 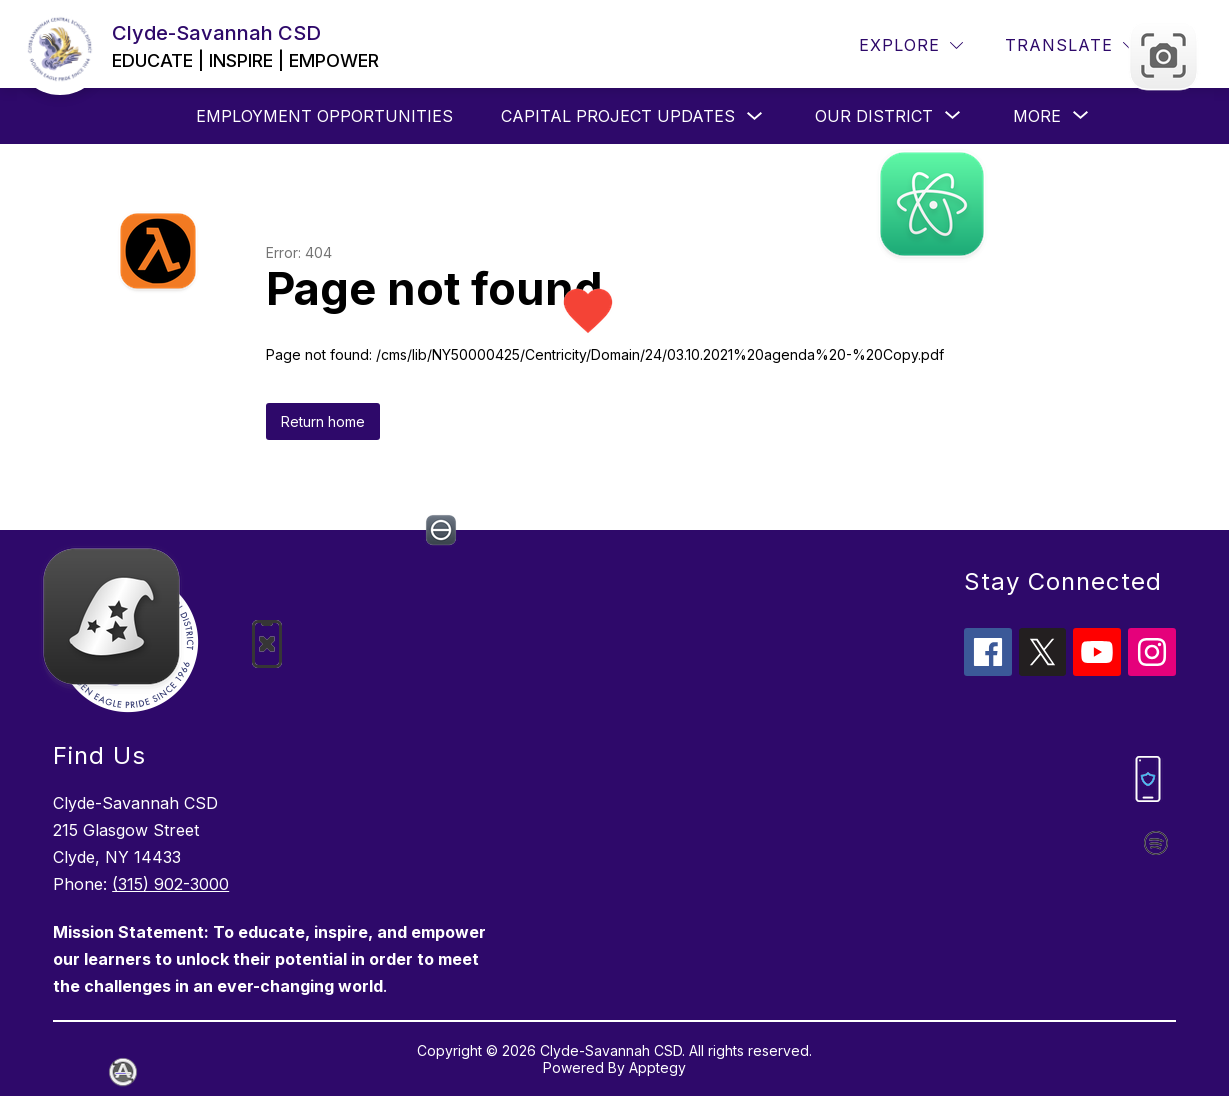 What do you see at coordinates (1156, 843) in the screenshot?
I see `open spotify` at bounding box center [1156, 843].